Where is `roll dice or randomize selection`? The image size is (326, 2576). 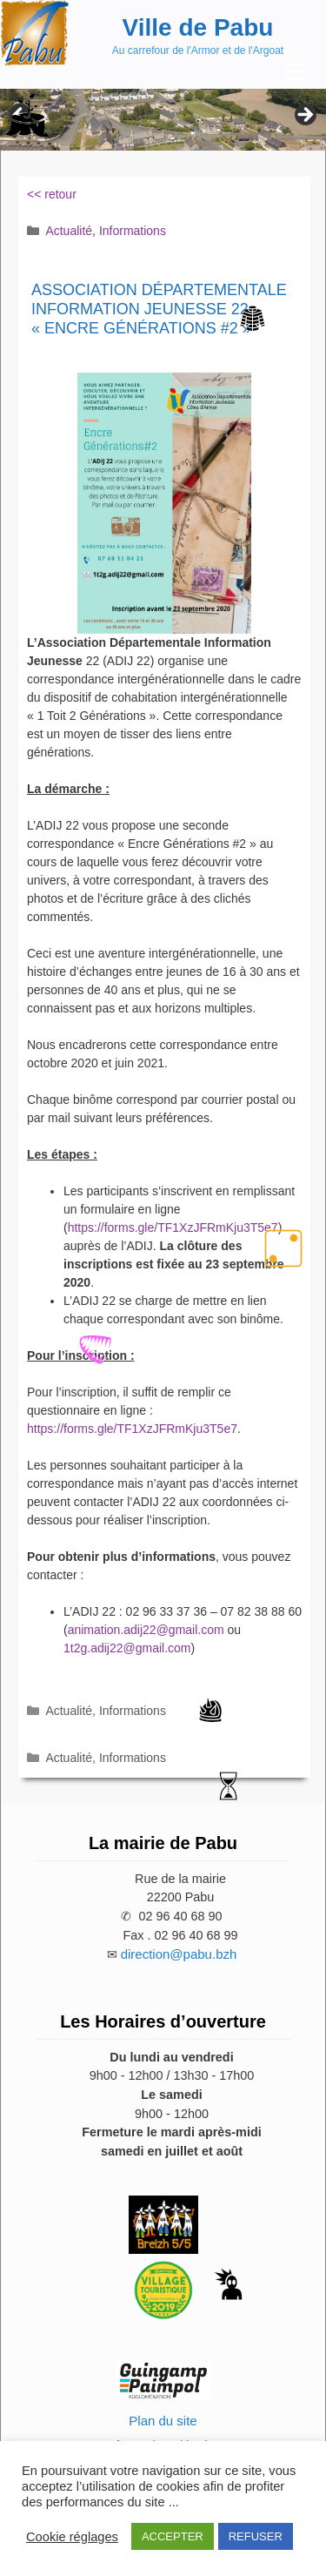 roll dice or randomize selection is located at coordinates (283, 1248).